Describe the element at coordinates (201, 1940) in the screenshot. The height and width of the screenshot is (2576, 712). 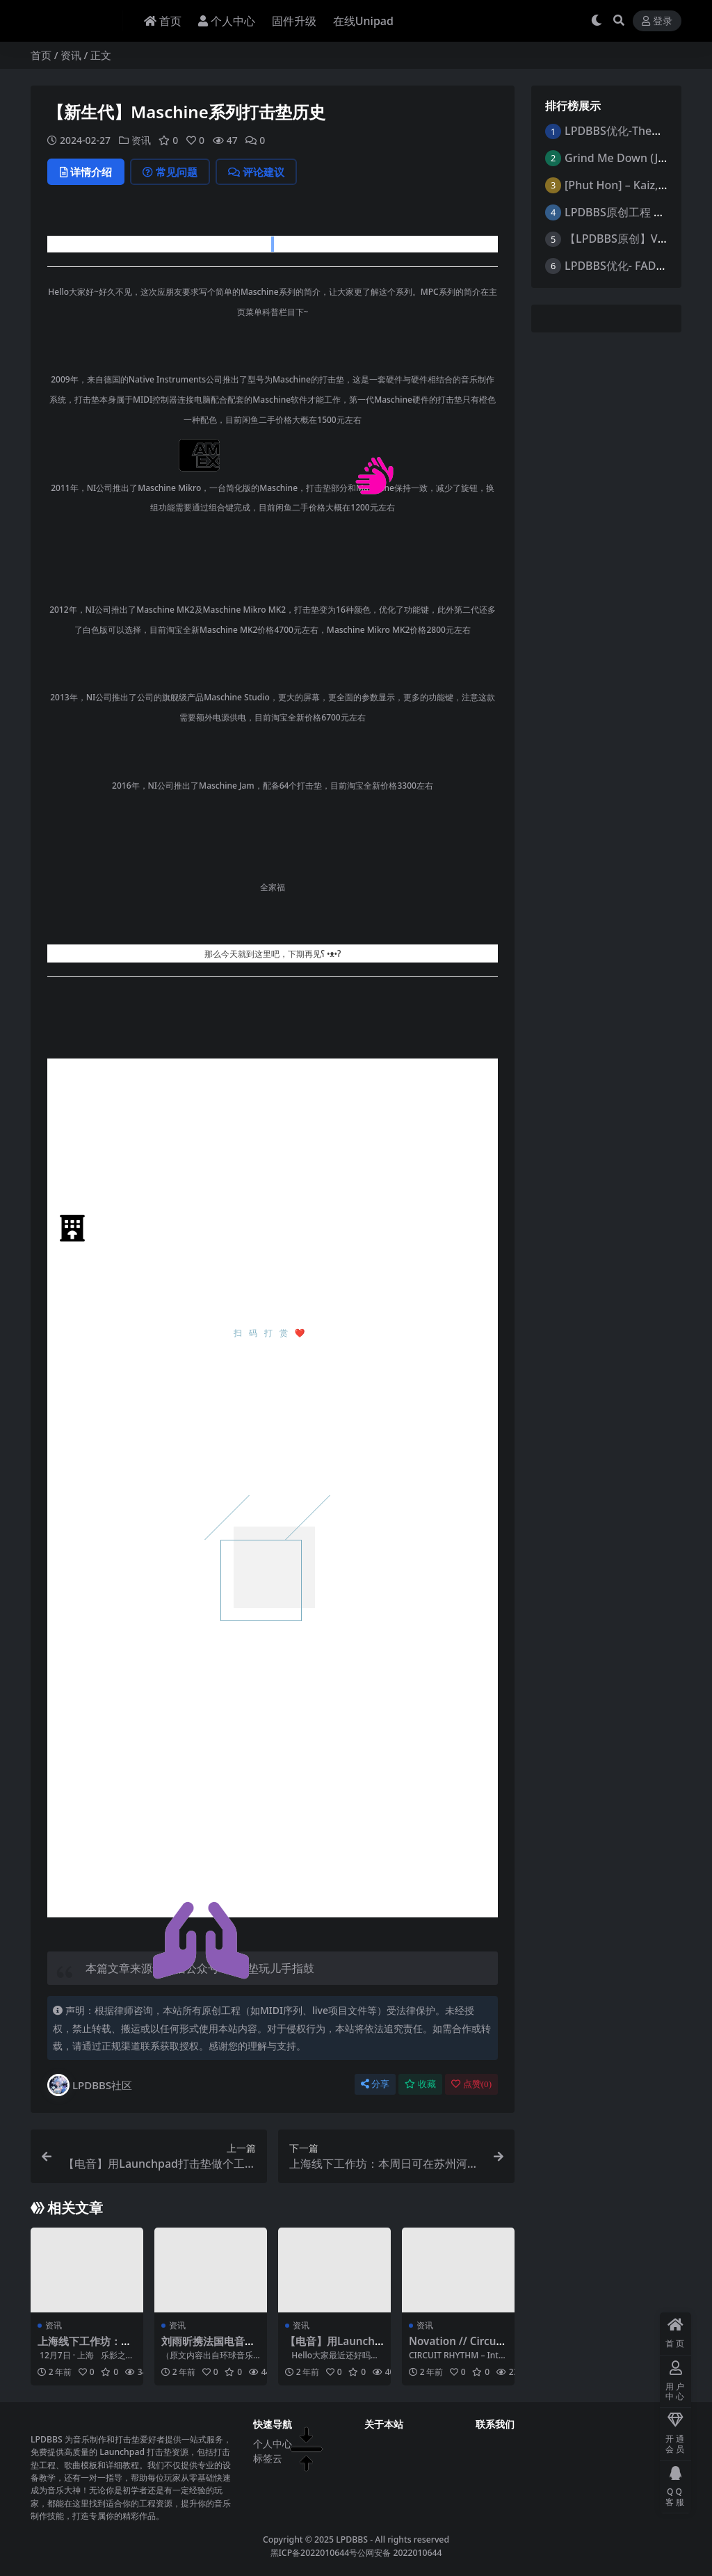
I see `express gratitude or thanks` at that location.